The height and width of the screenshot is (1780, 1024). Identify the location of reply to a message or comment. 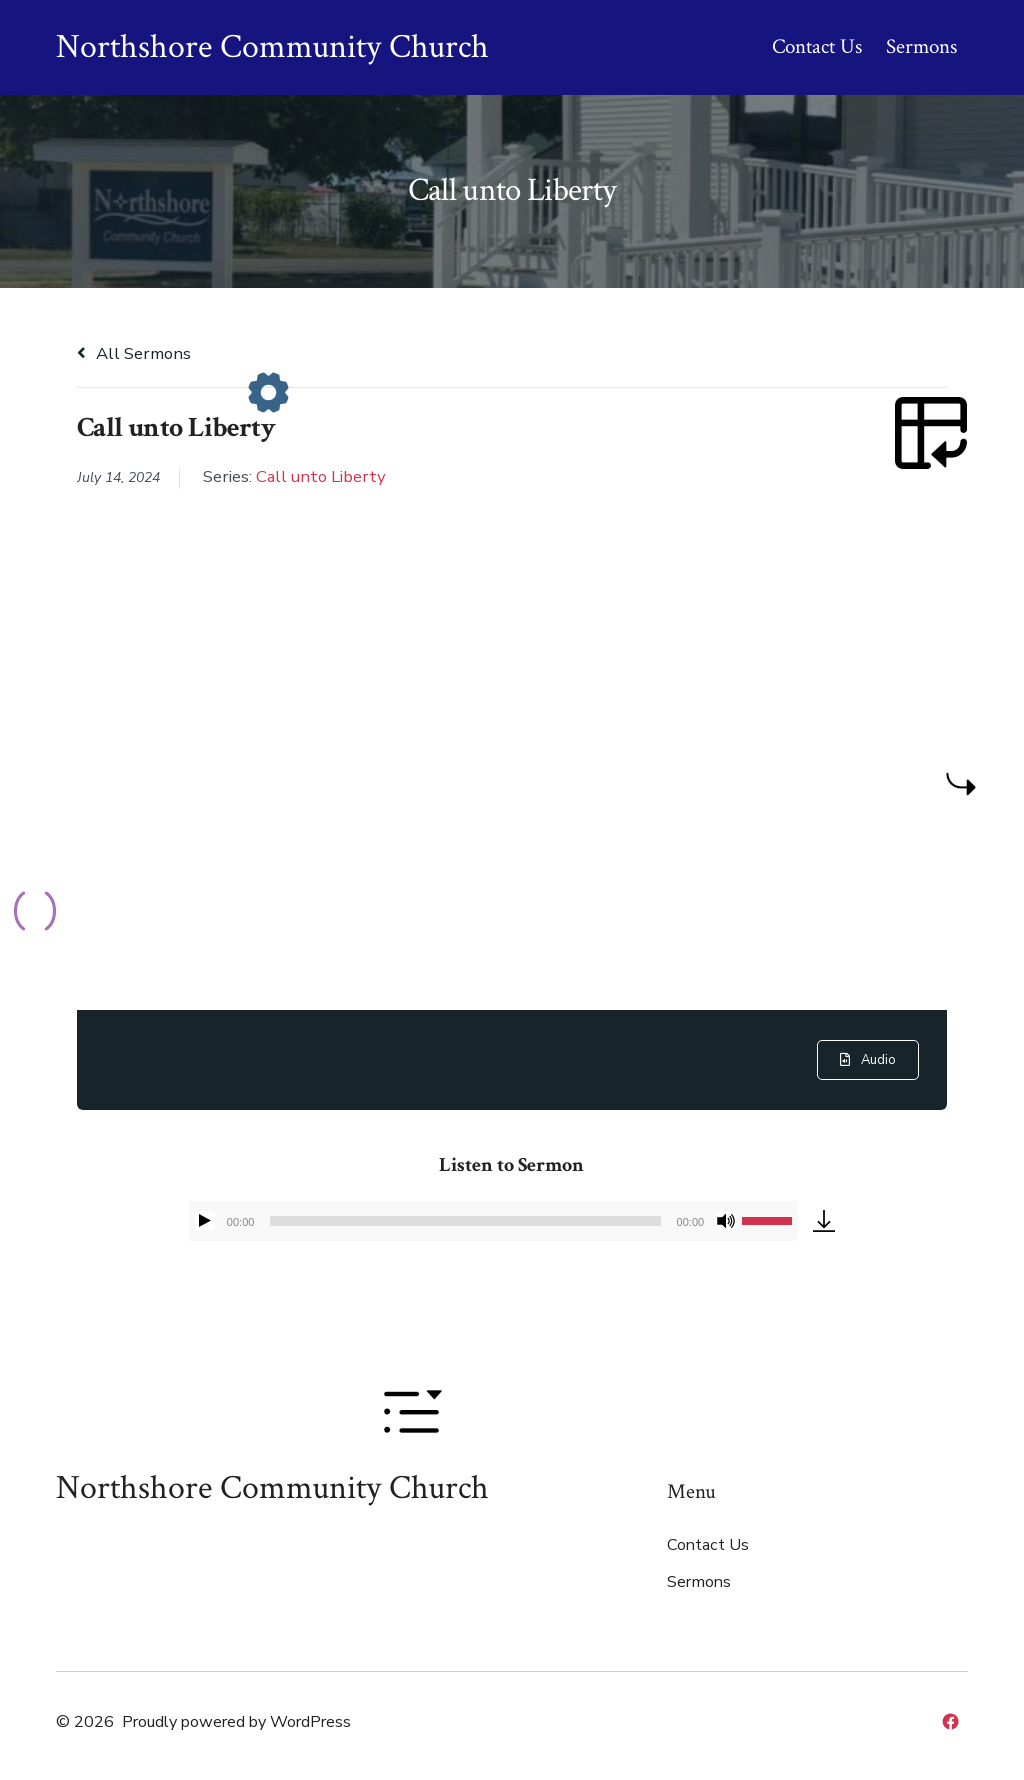
(961, 784).